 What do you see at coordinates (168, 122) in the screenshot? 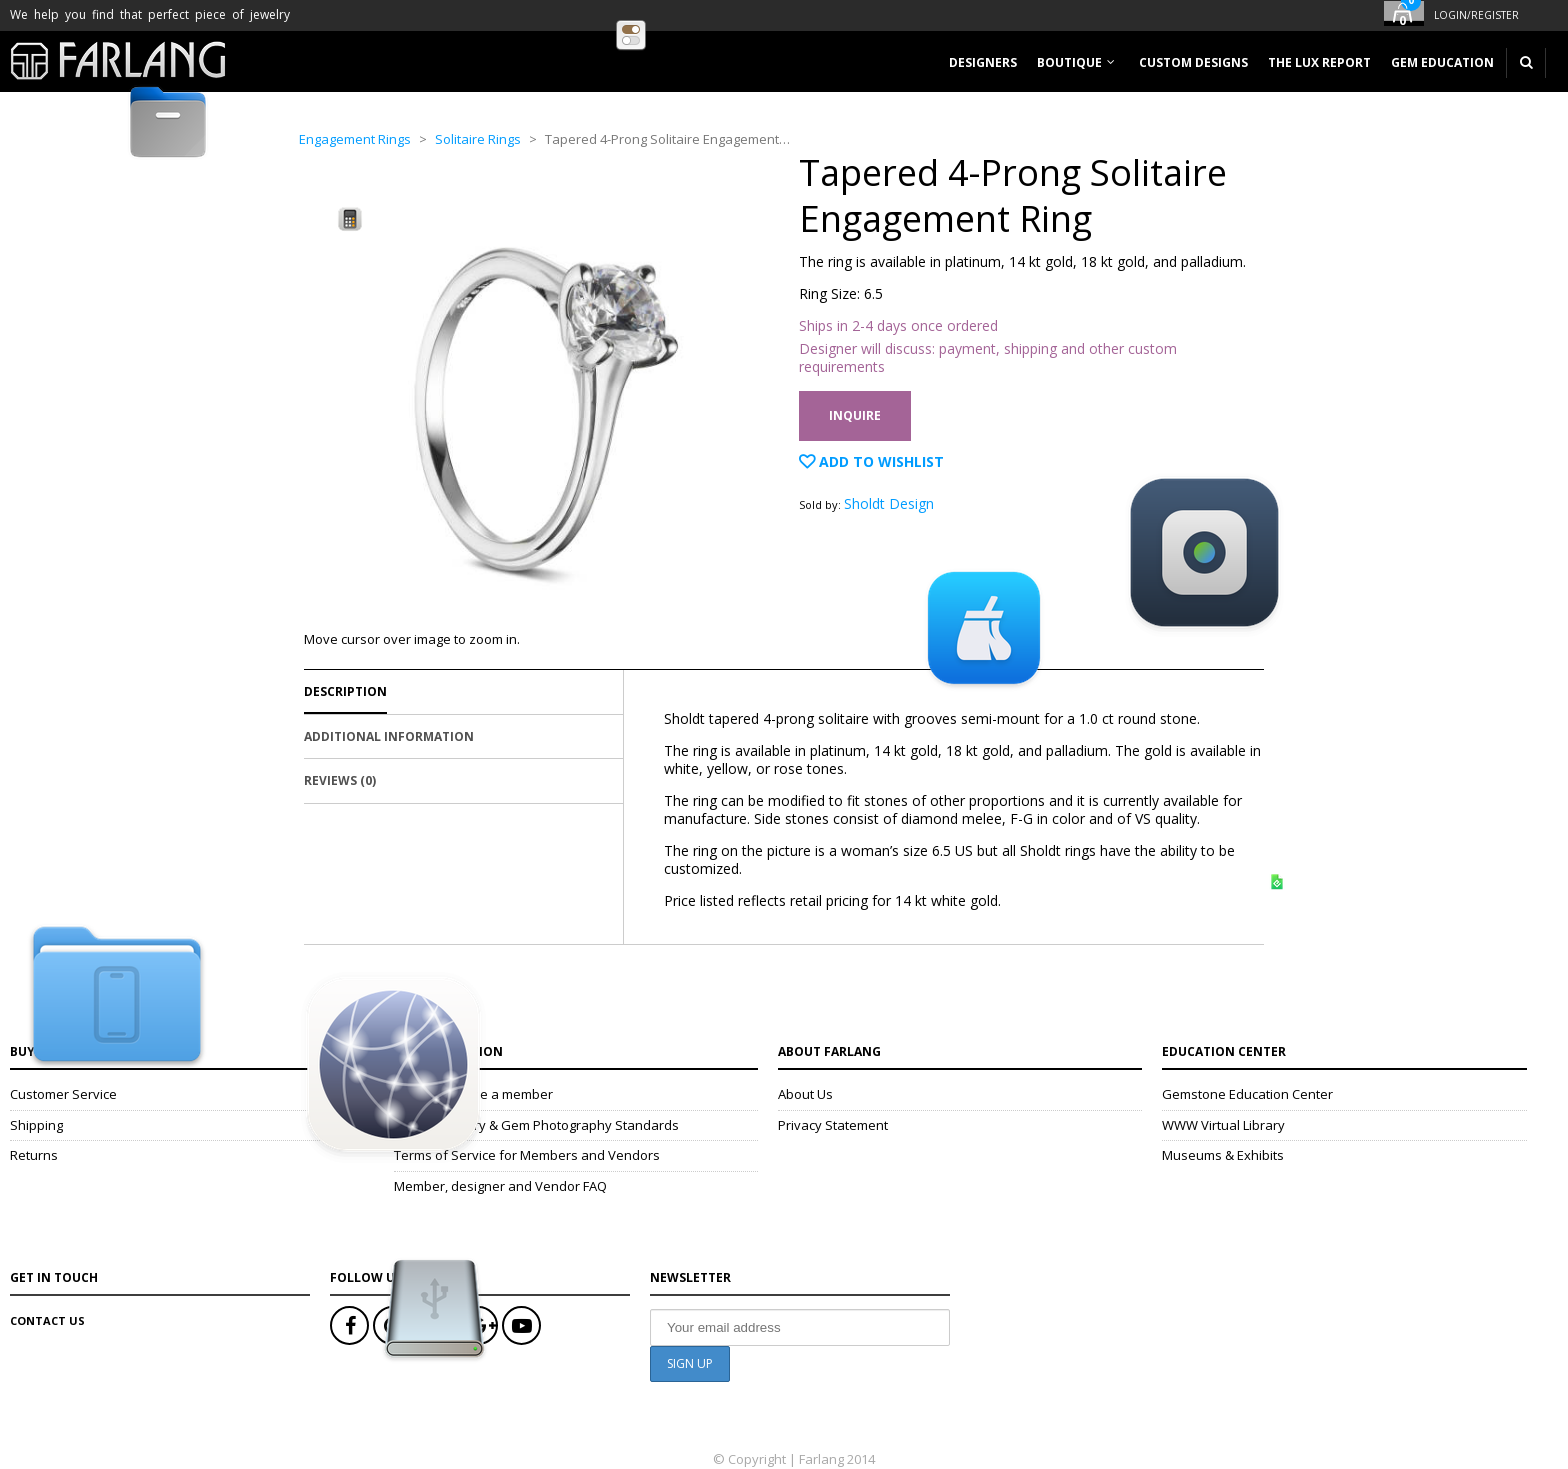
I see `open the files app` at bounding box center [168, 122].